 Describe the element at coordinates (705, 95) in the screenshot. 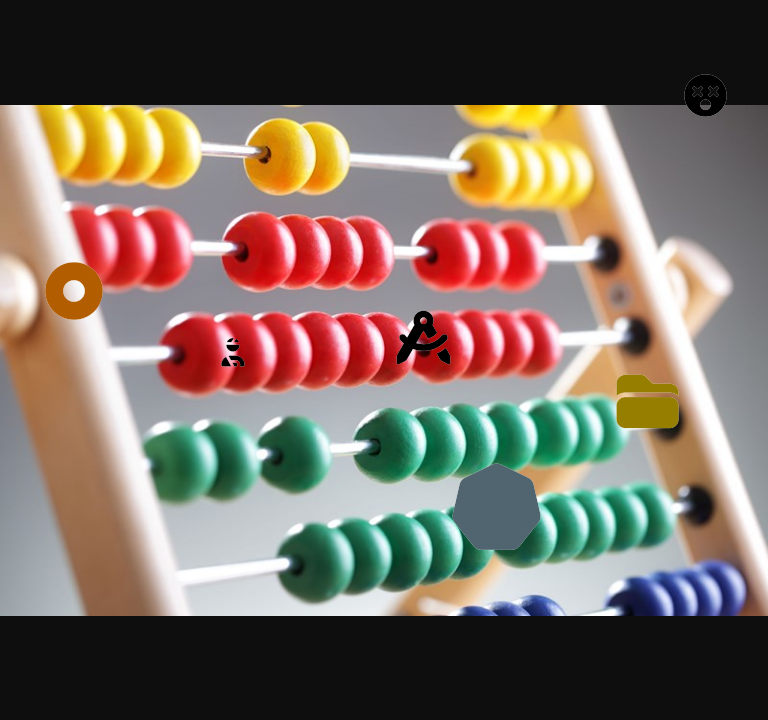

I see `indicates an error or system crash` at that location.